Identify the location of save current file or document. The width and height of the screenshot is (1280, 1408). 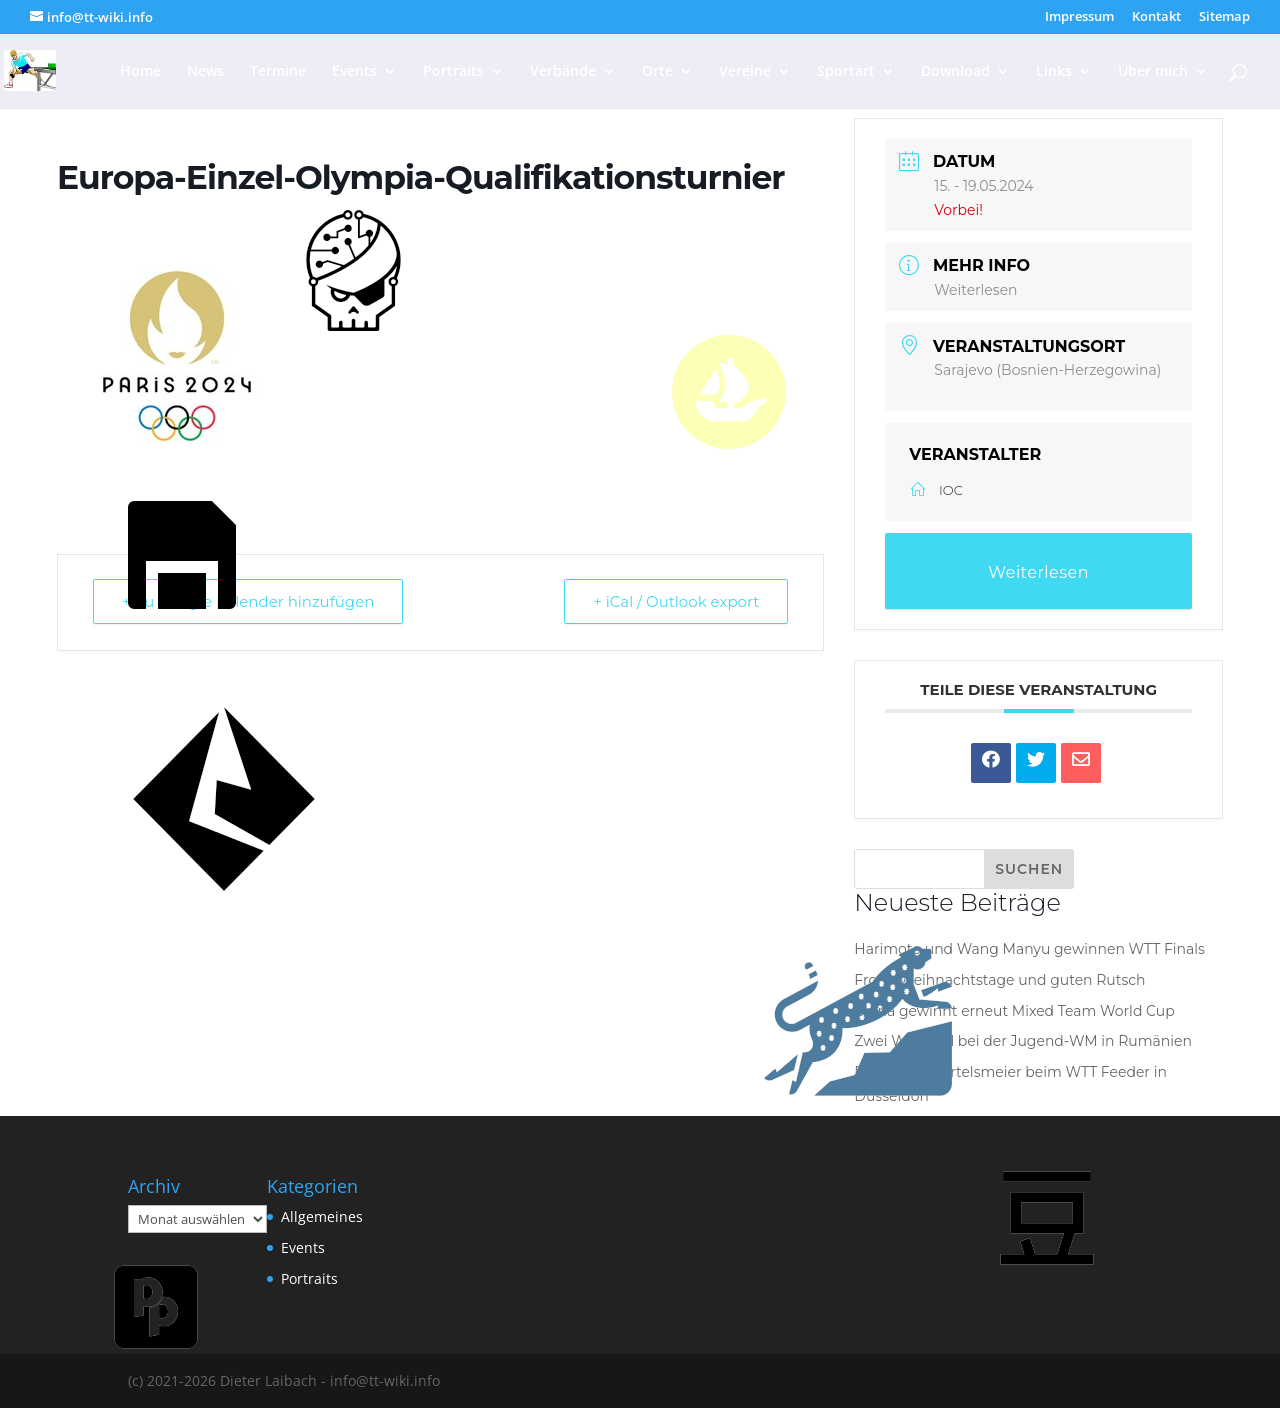
(182, 555).